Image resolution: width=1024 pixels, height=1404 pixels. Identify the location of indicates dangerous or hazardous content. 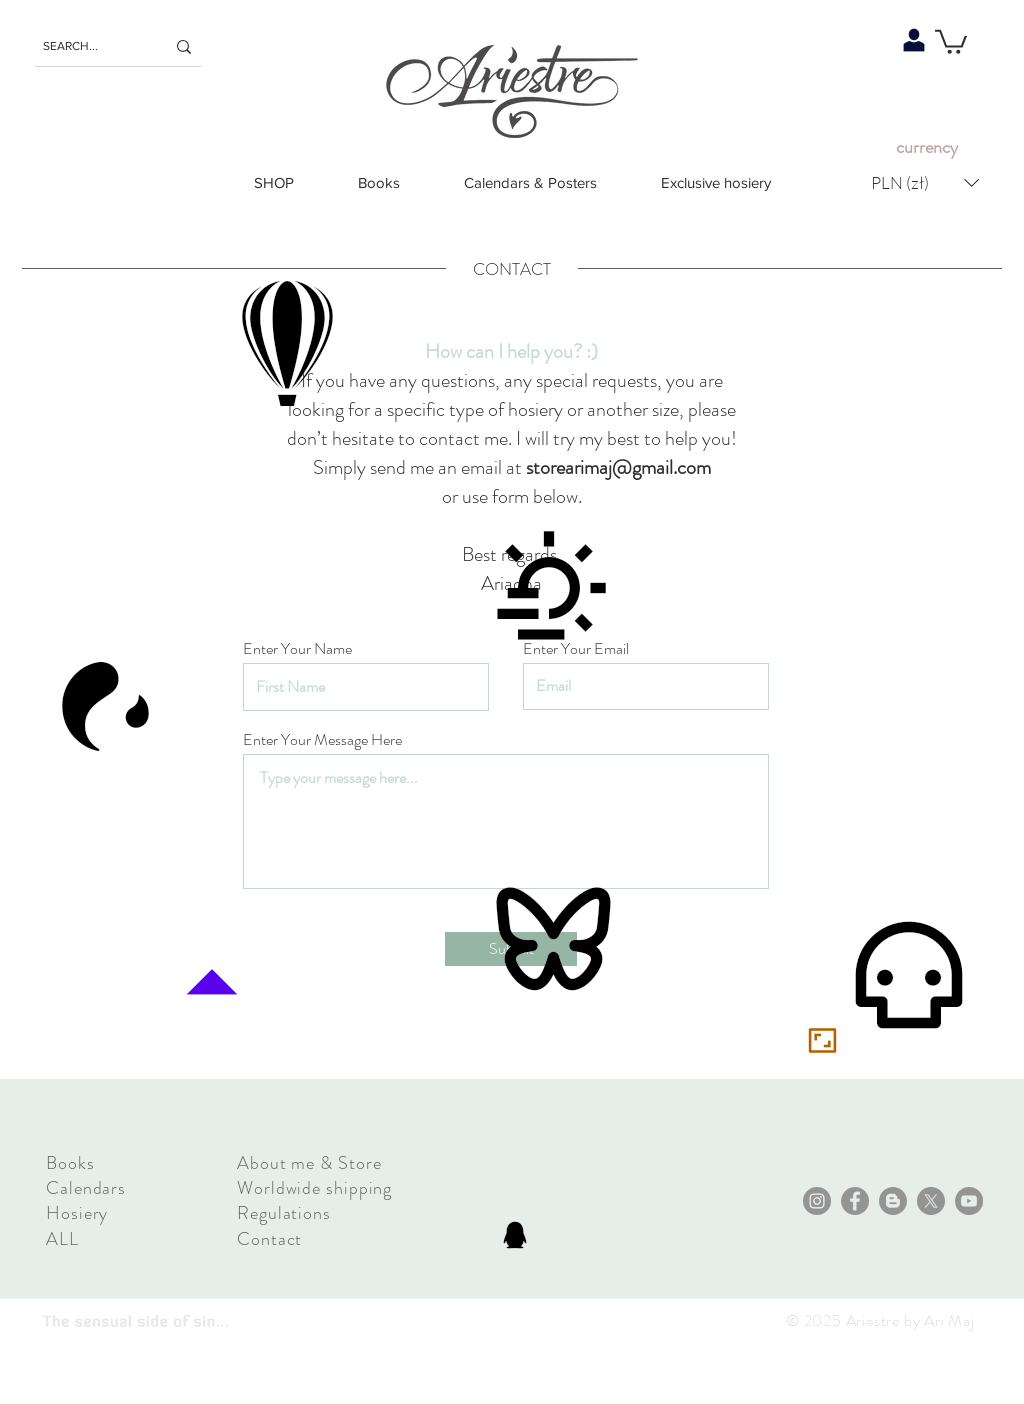
(909, 975).